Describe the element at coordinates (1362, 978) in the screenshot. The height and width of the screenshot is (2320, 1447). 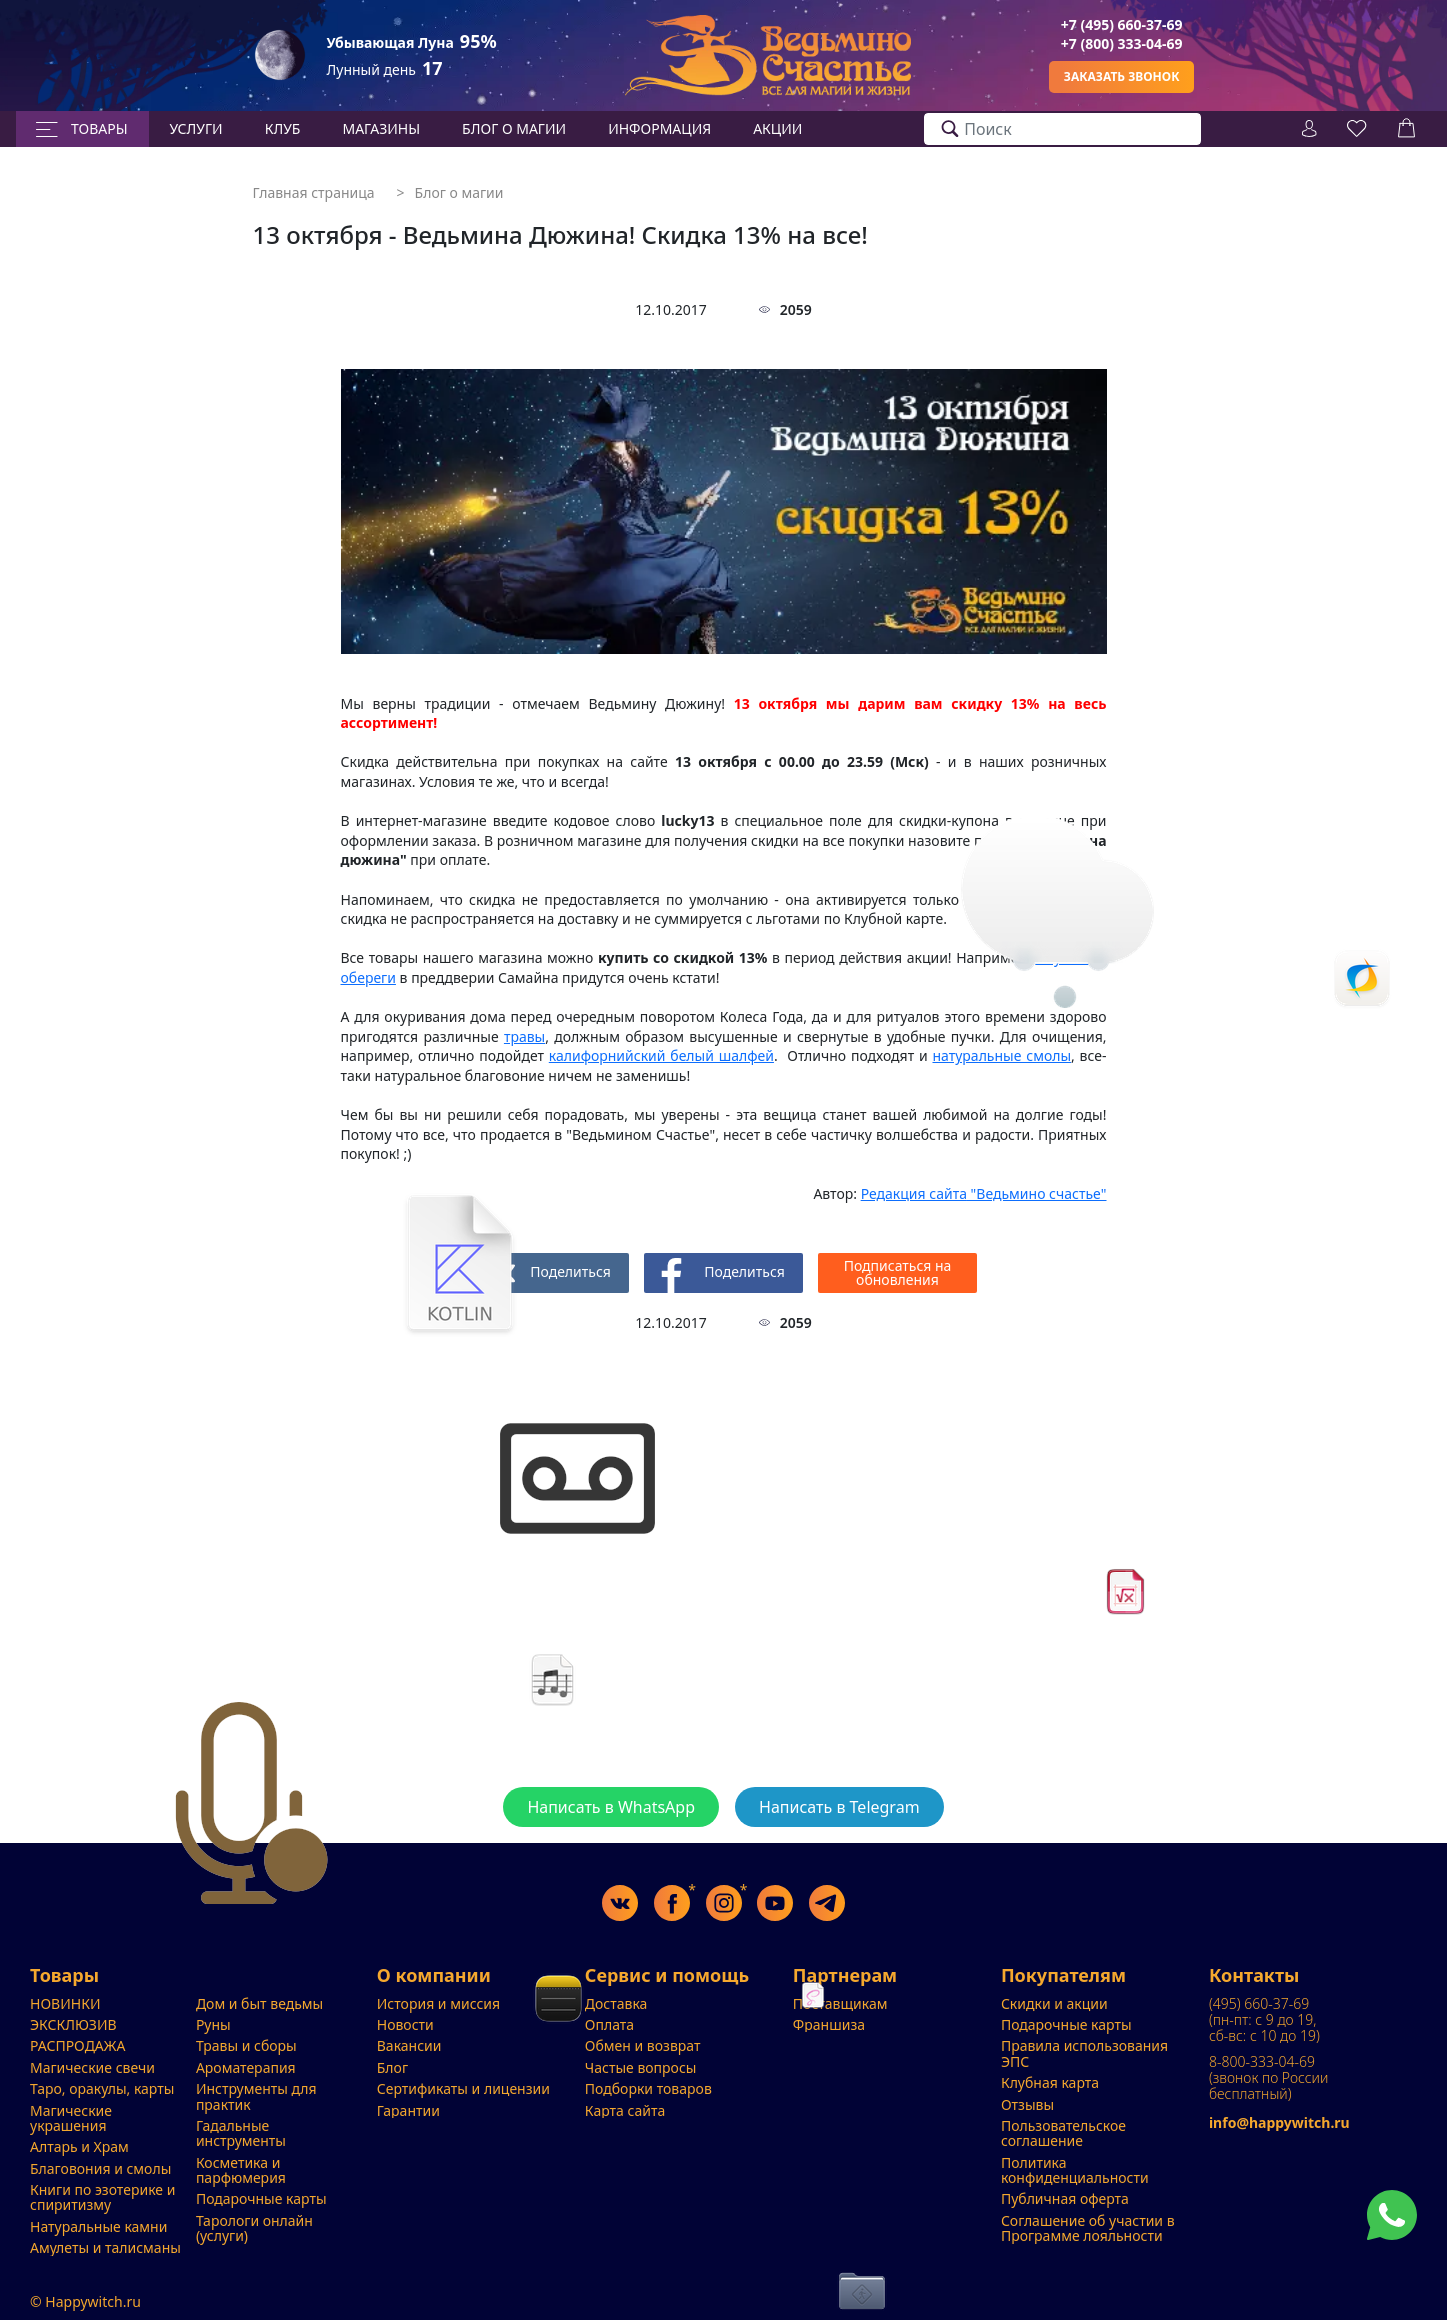
I see `open CrossOver app to run Windows software` at that location.